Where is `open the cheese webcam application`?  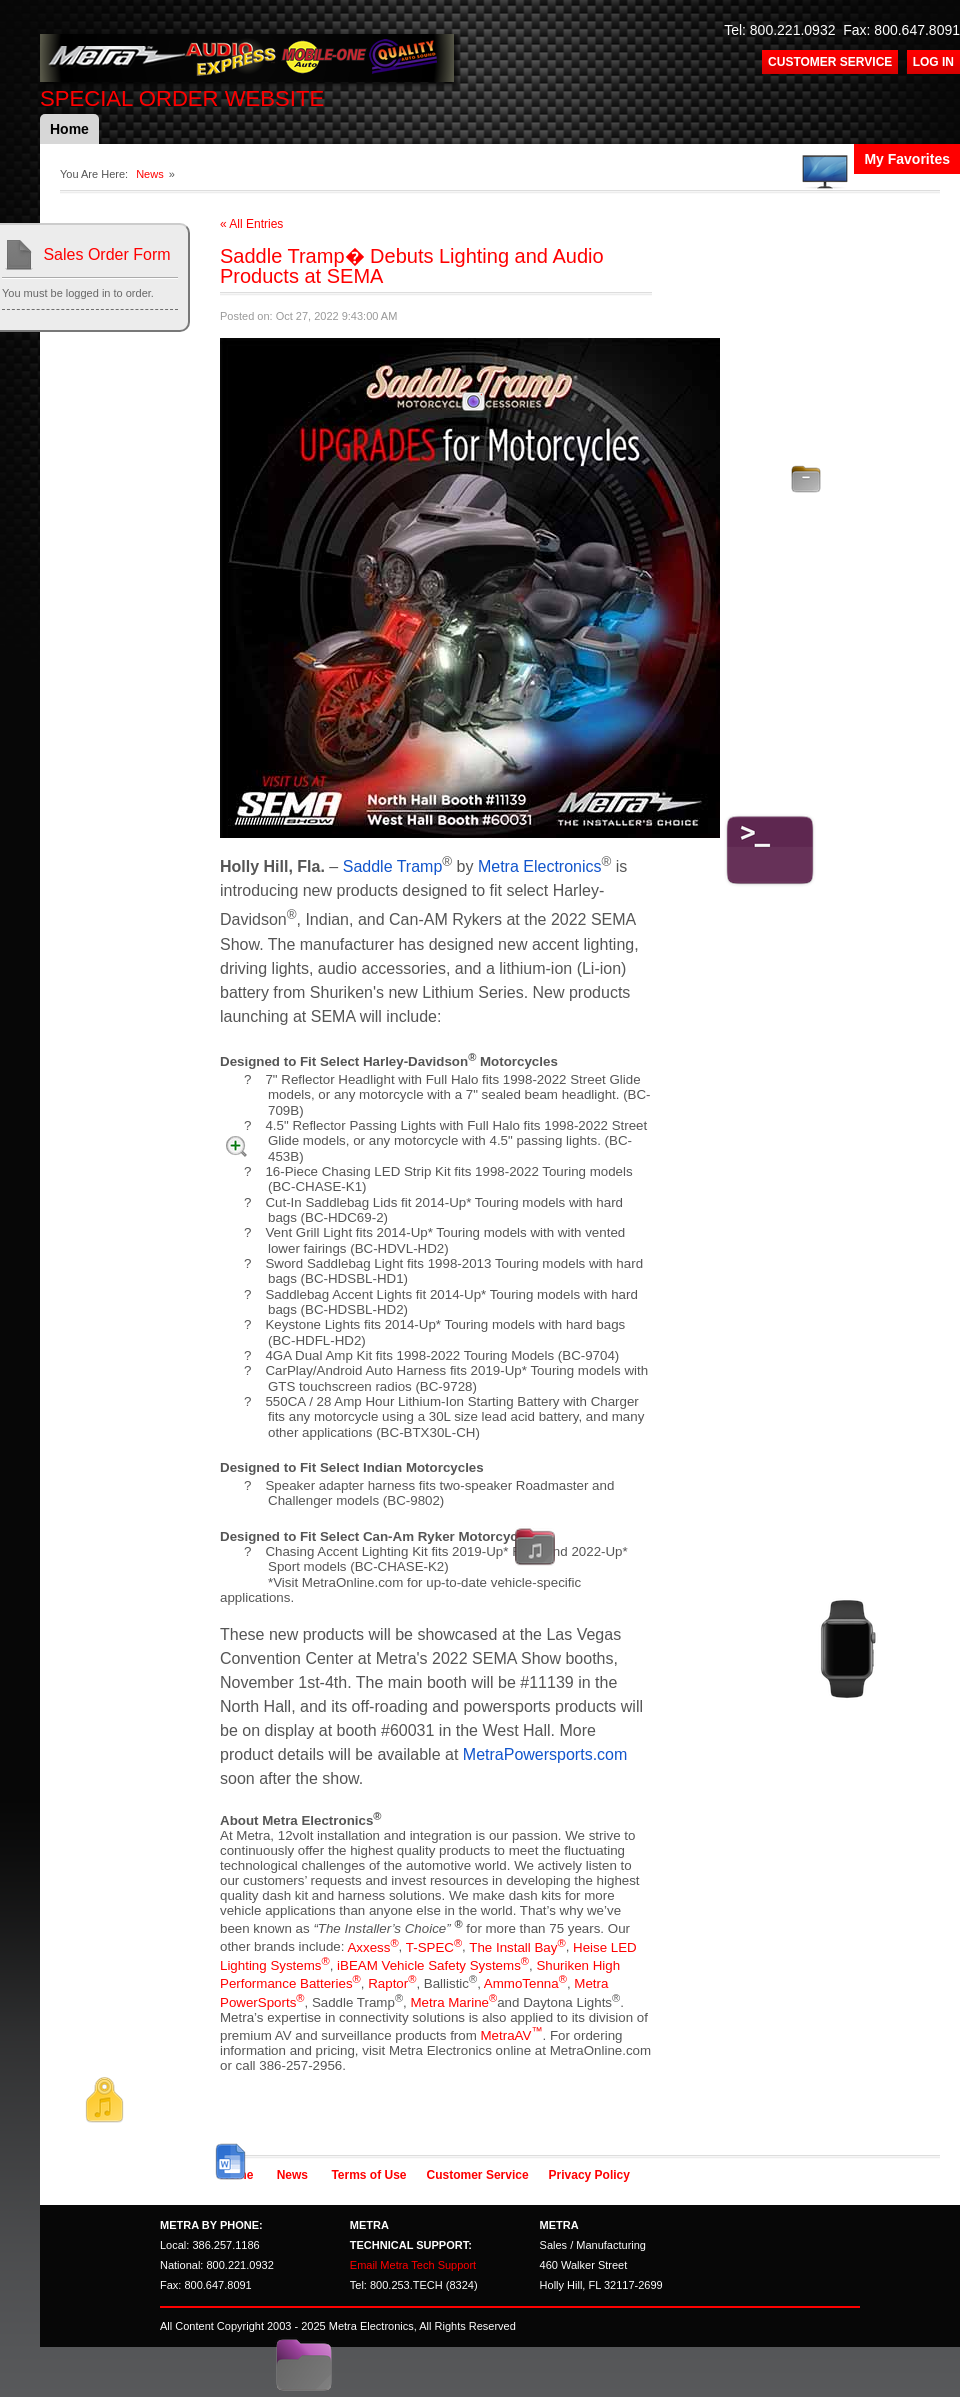
open the cheese webcam application is located at coordinates (473, 401).